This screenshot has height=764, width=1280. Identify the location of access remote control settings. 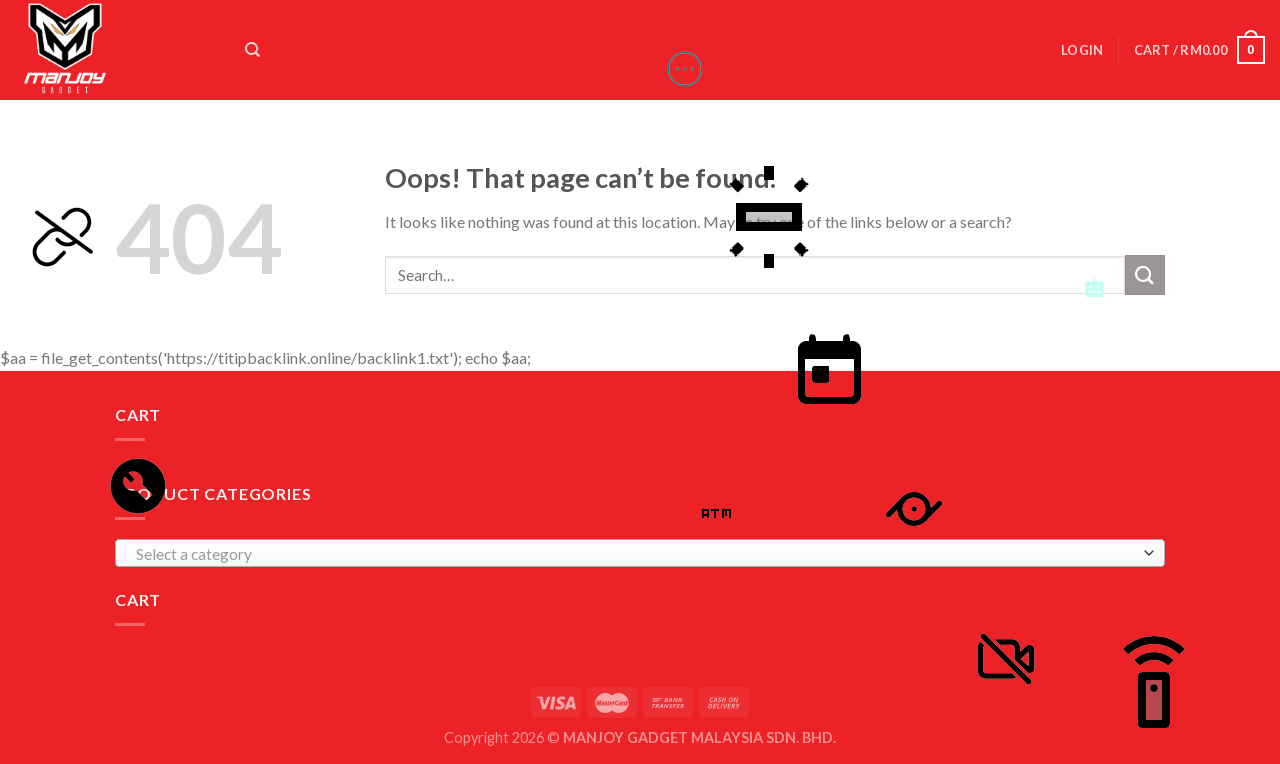
(1154, 684).